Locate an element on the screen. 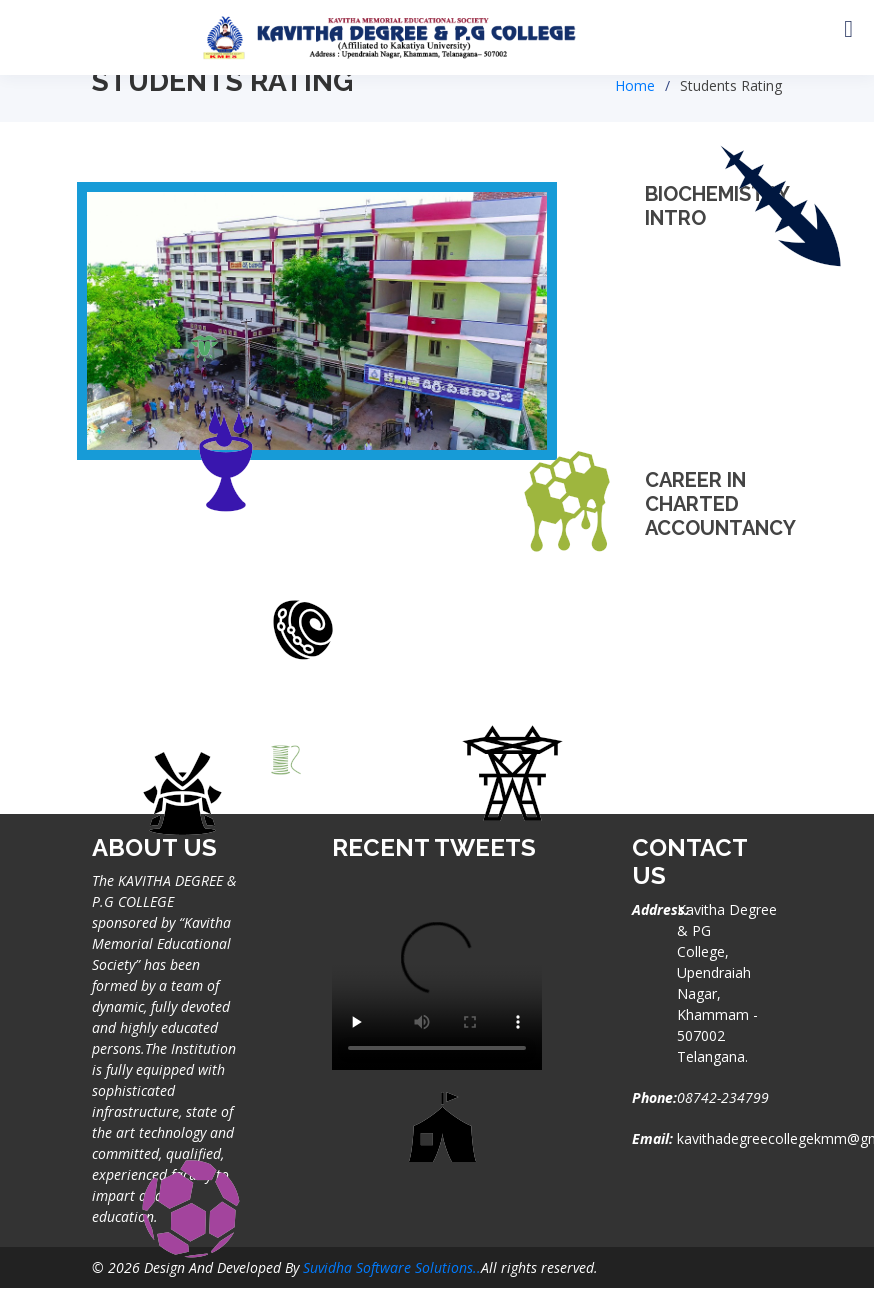 This screenshot has width=874, height=1309. select tongue or taste-related action in a game is located at coordinates (204, 348).